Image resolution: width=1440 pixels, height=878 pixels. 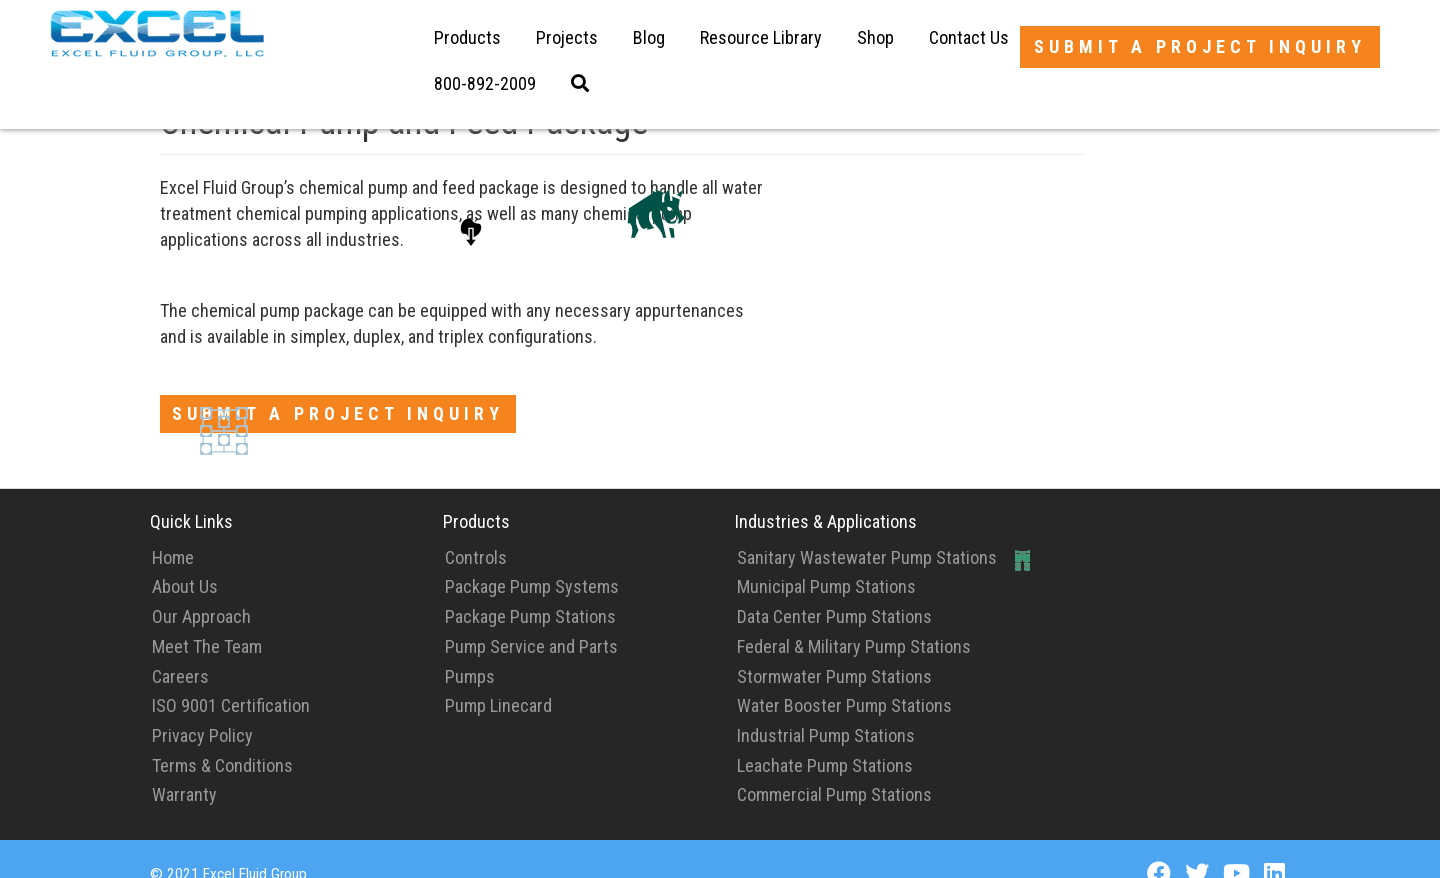 I want to click on equip armored leg gear, so click(x=1022, y=560).